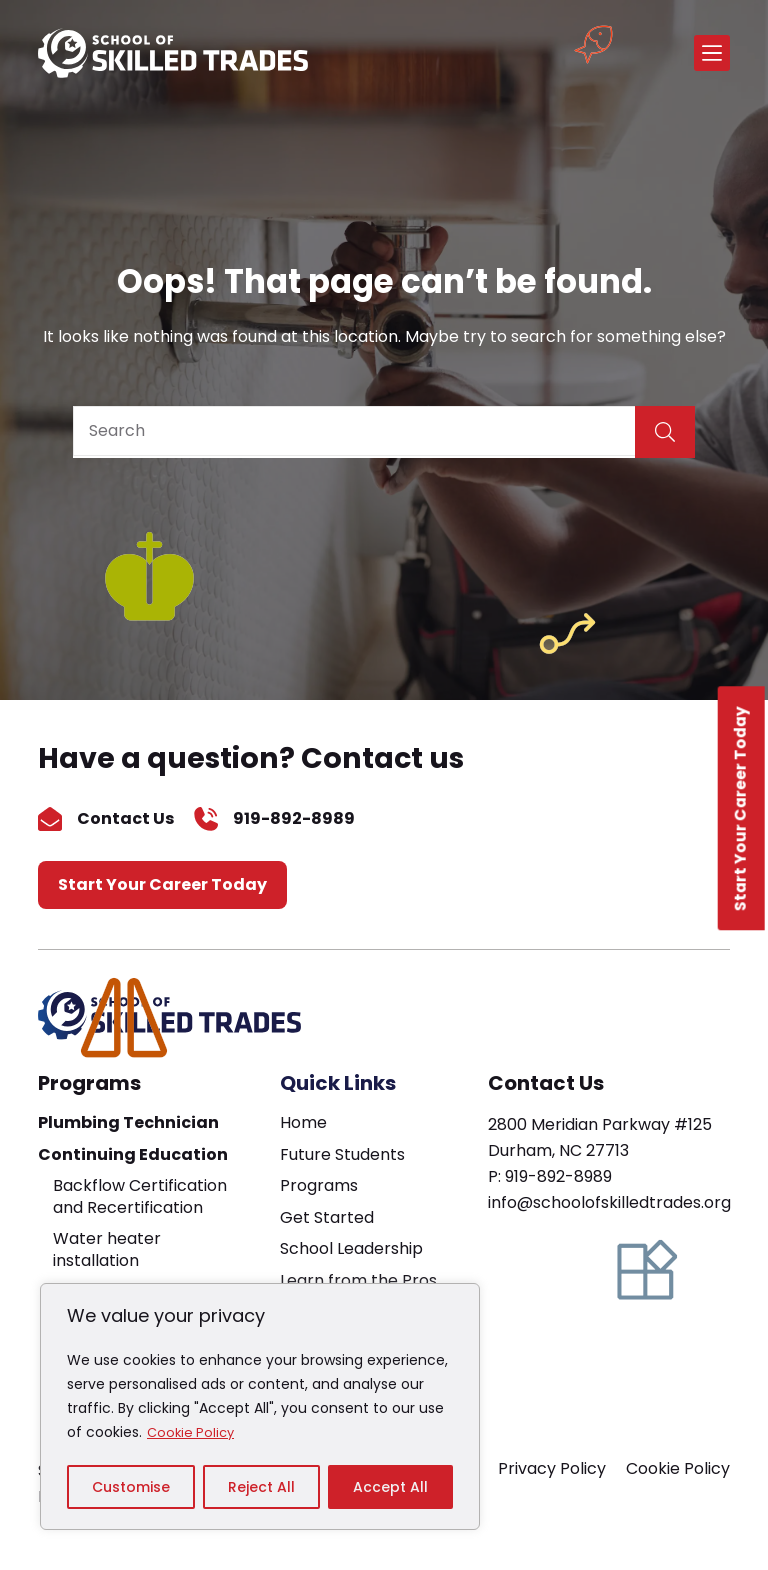  I want to click on browse and install extensions, so click(647, 1269).